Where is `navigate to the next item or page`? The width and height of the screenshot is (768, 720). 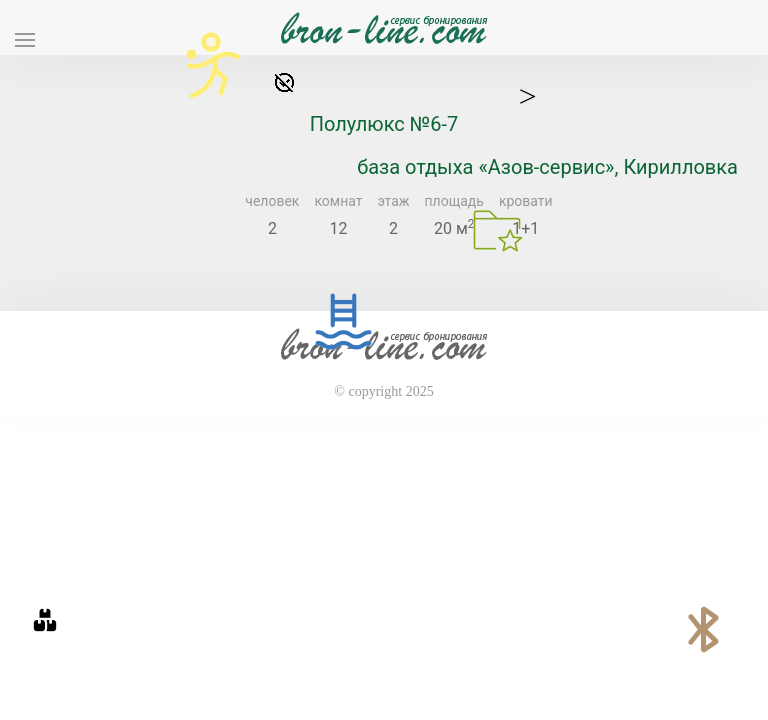
navigate to the next item or page is located at coordinates (526, 96).